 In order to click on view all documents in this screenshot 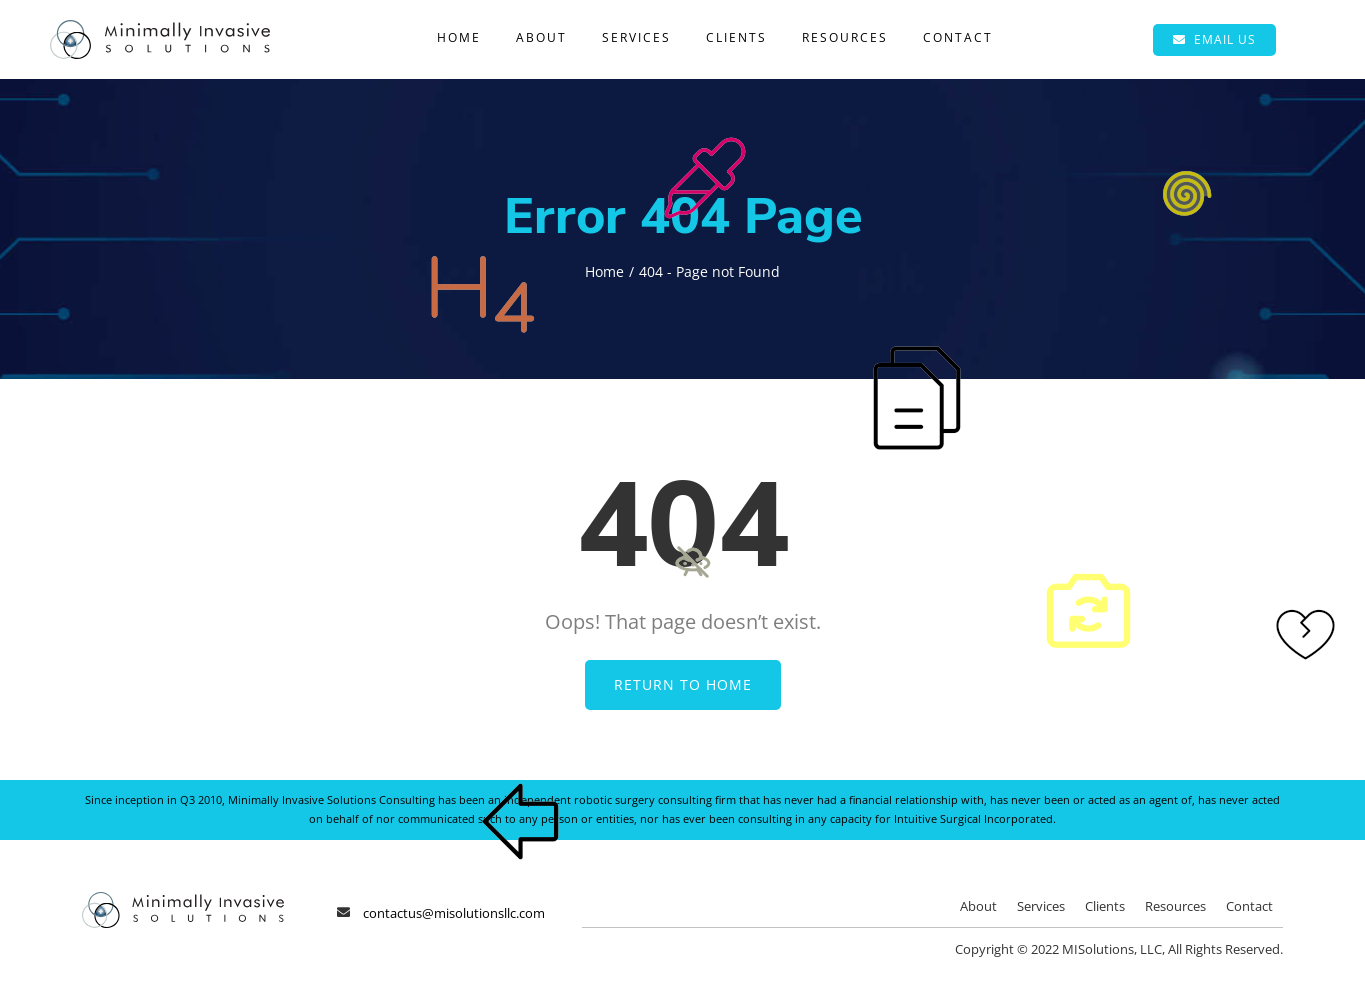, I will do `click(917, 398)`.